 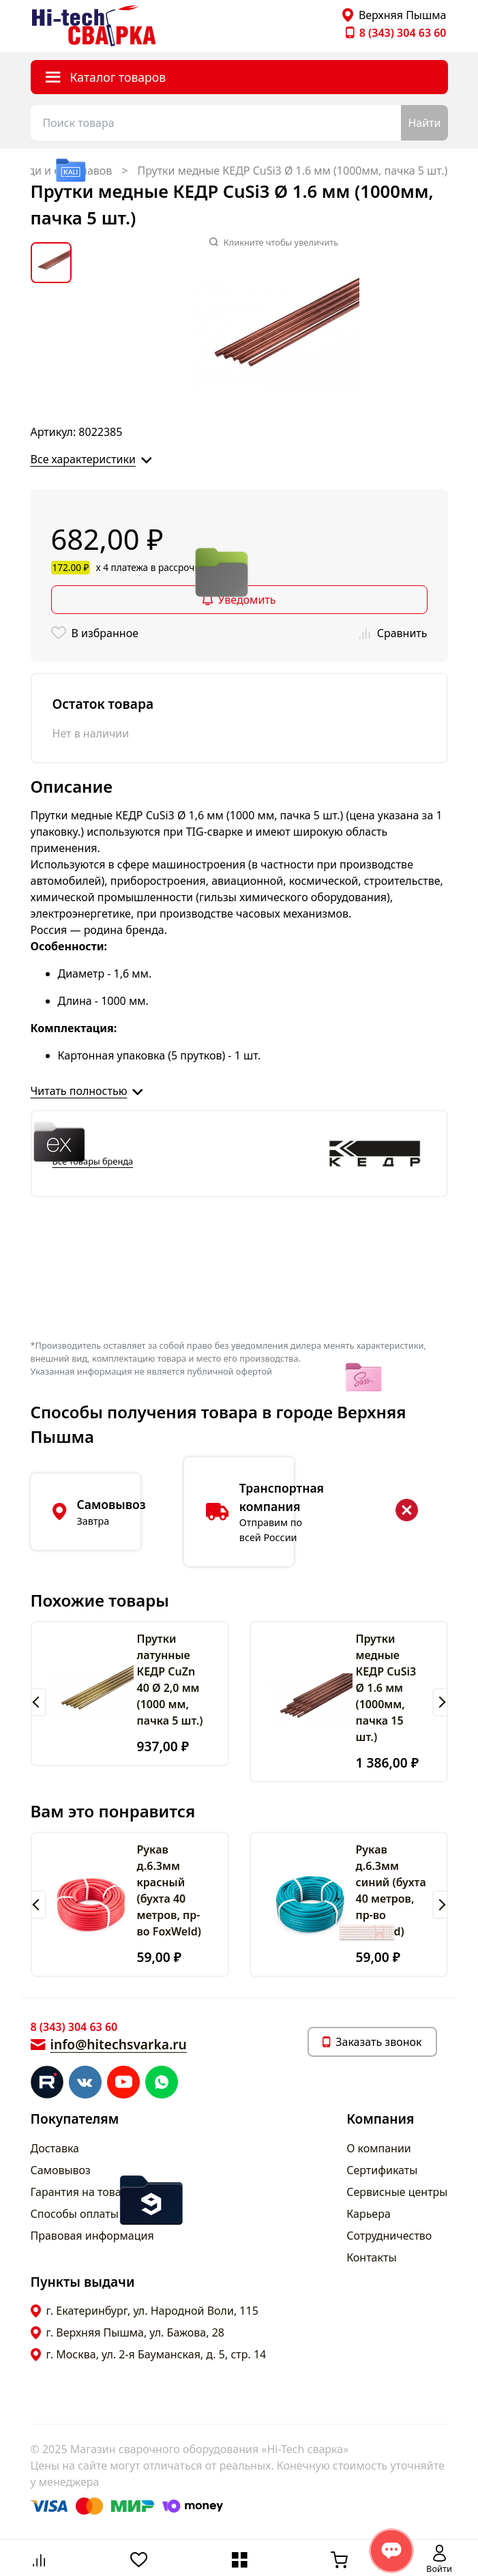 What do you see at coordinates (406, 1510) in the screenshot?
I see `cancel the current action or operation` at bounding box center [406, 1510].